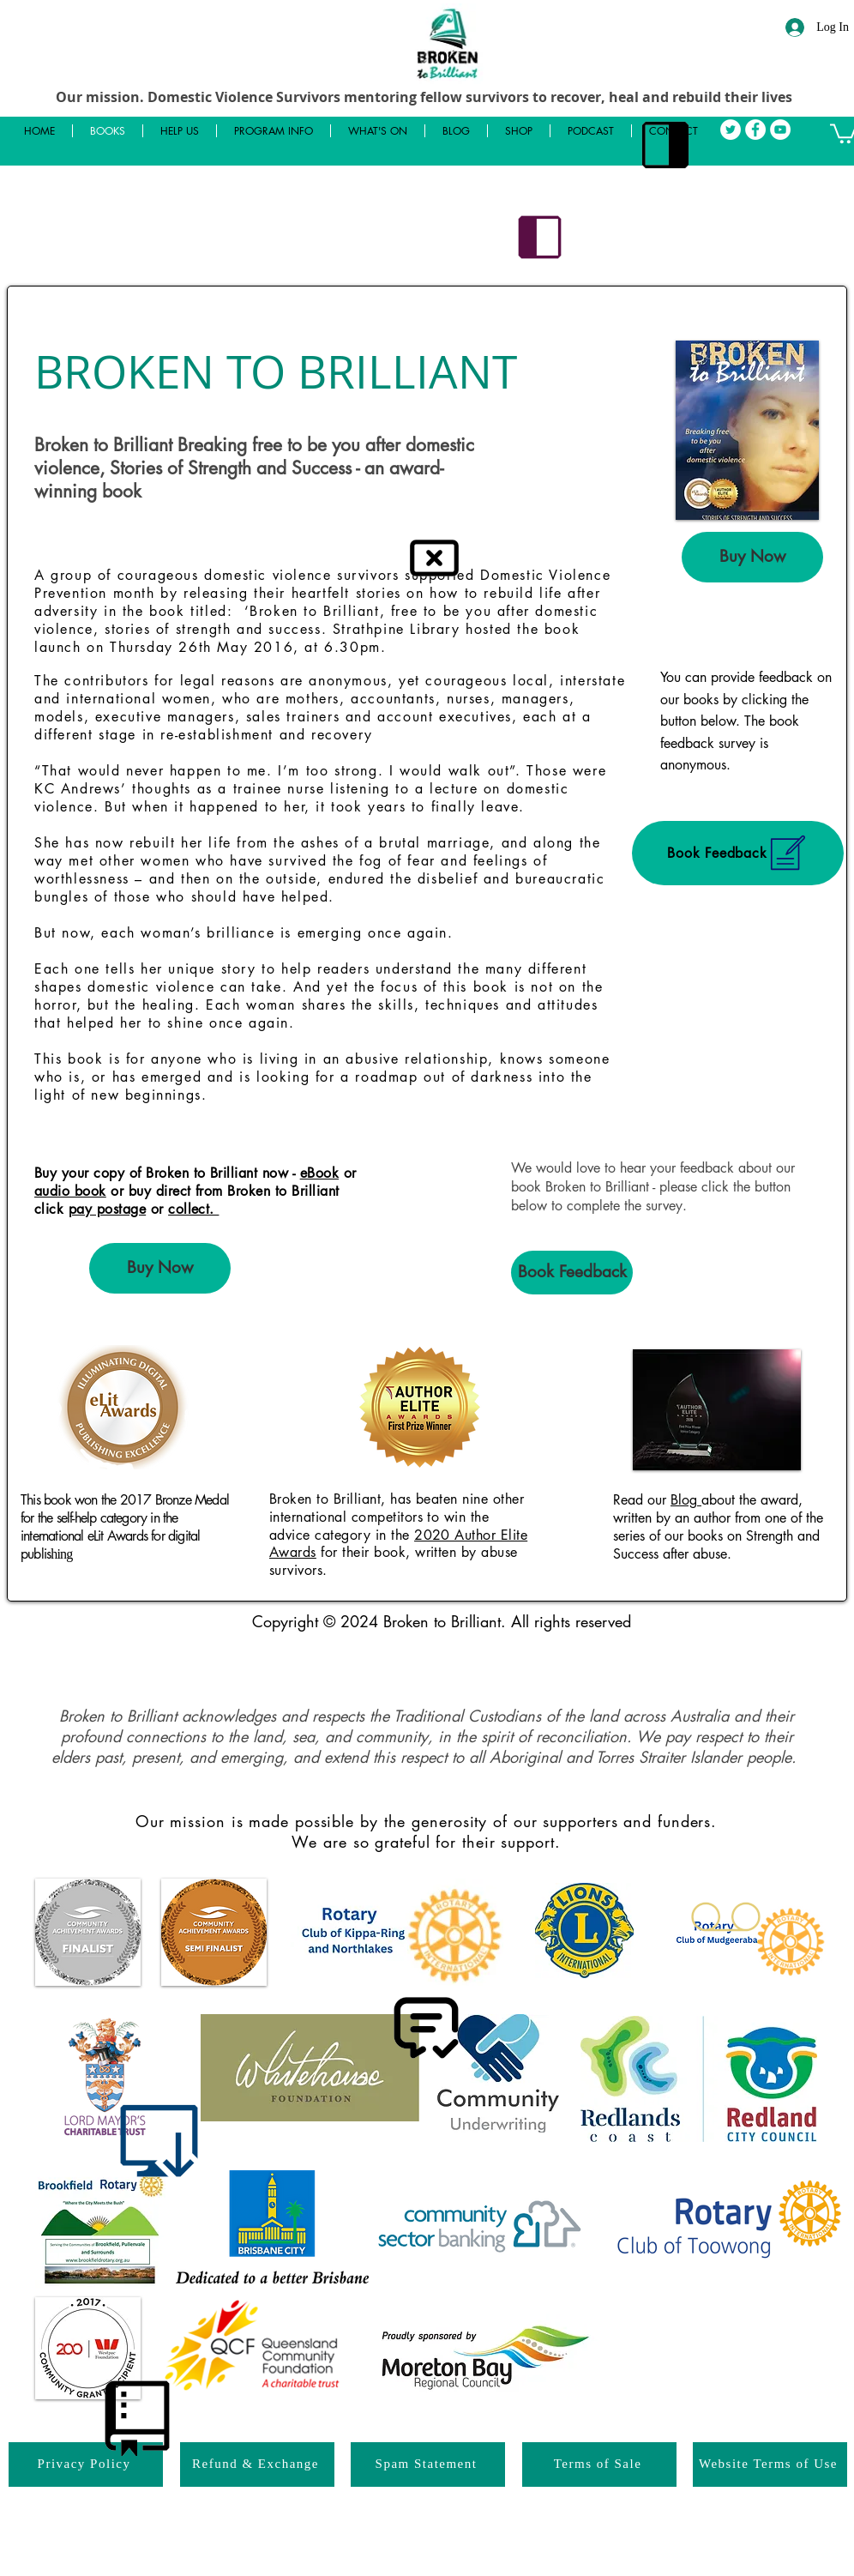 This screenshot has height=2576, width=854. What do you see at coordinates (426, 2026) in the screenshot?
I see `message sent successfully` at bounding box center [426, 2026].